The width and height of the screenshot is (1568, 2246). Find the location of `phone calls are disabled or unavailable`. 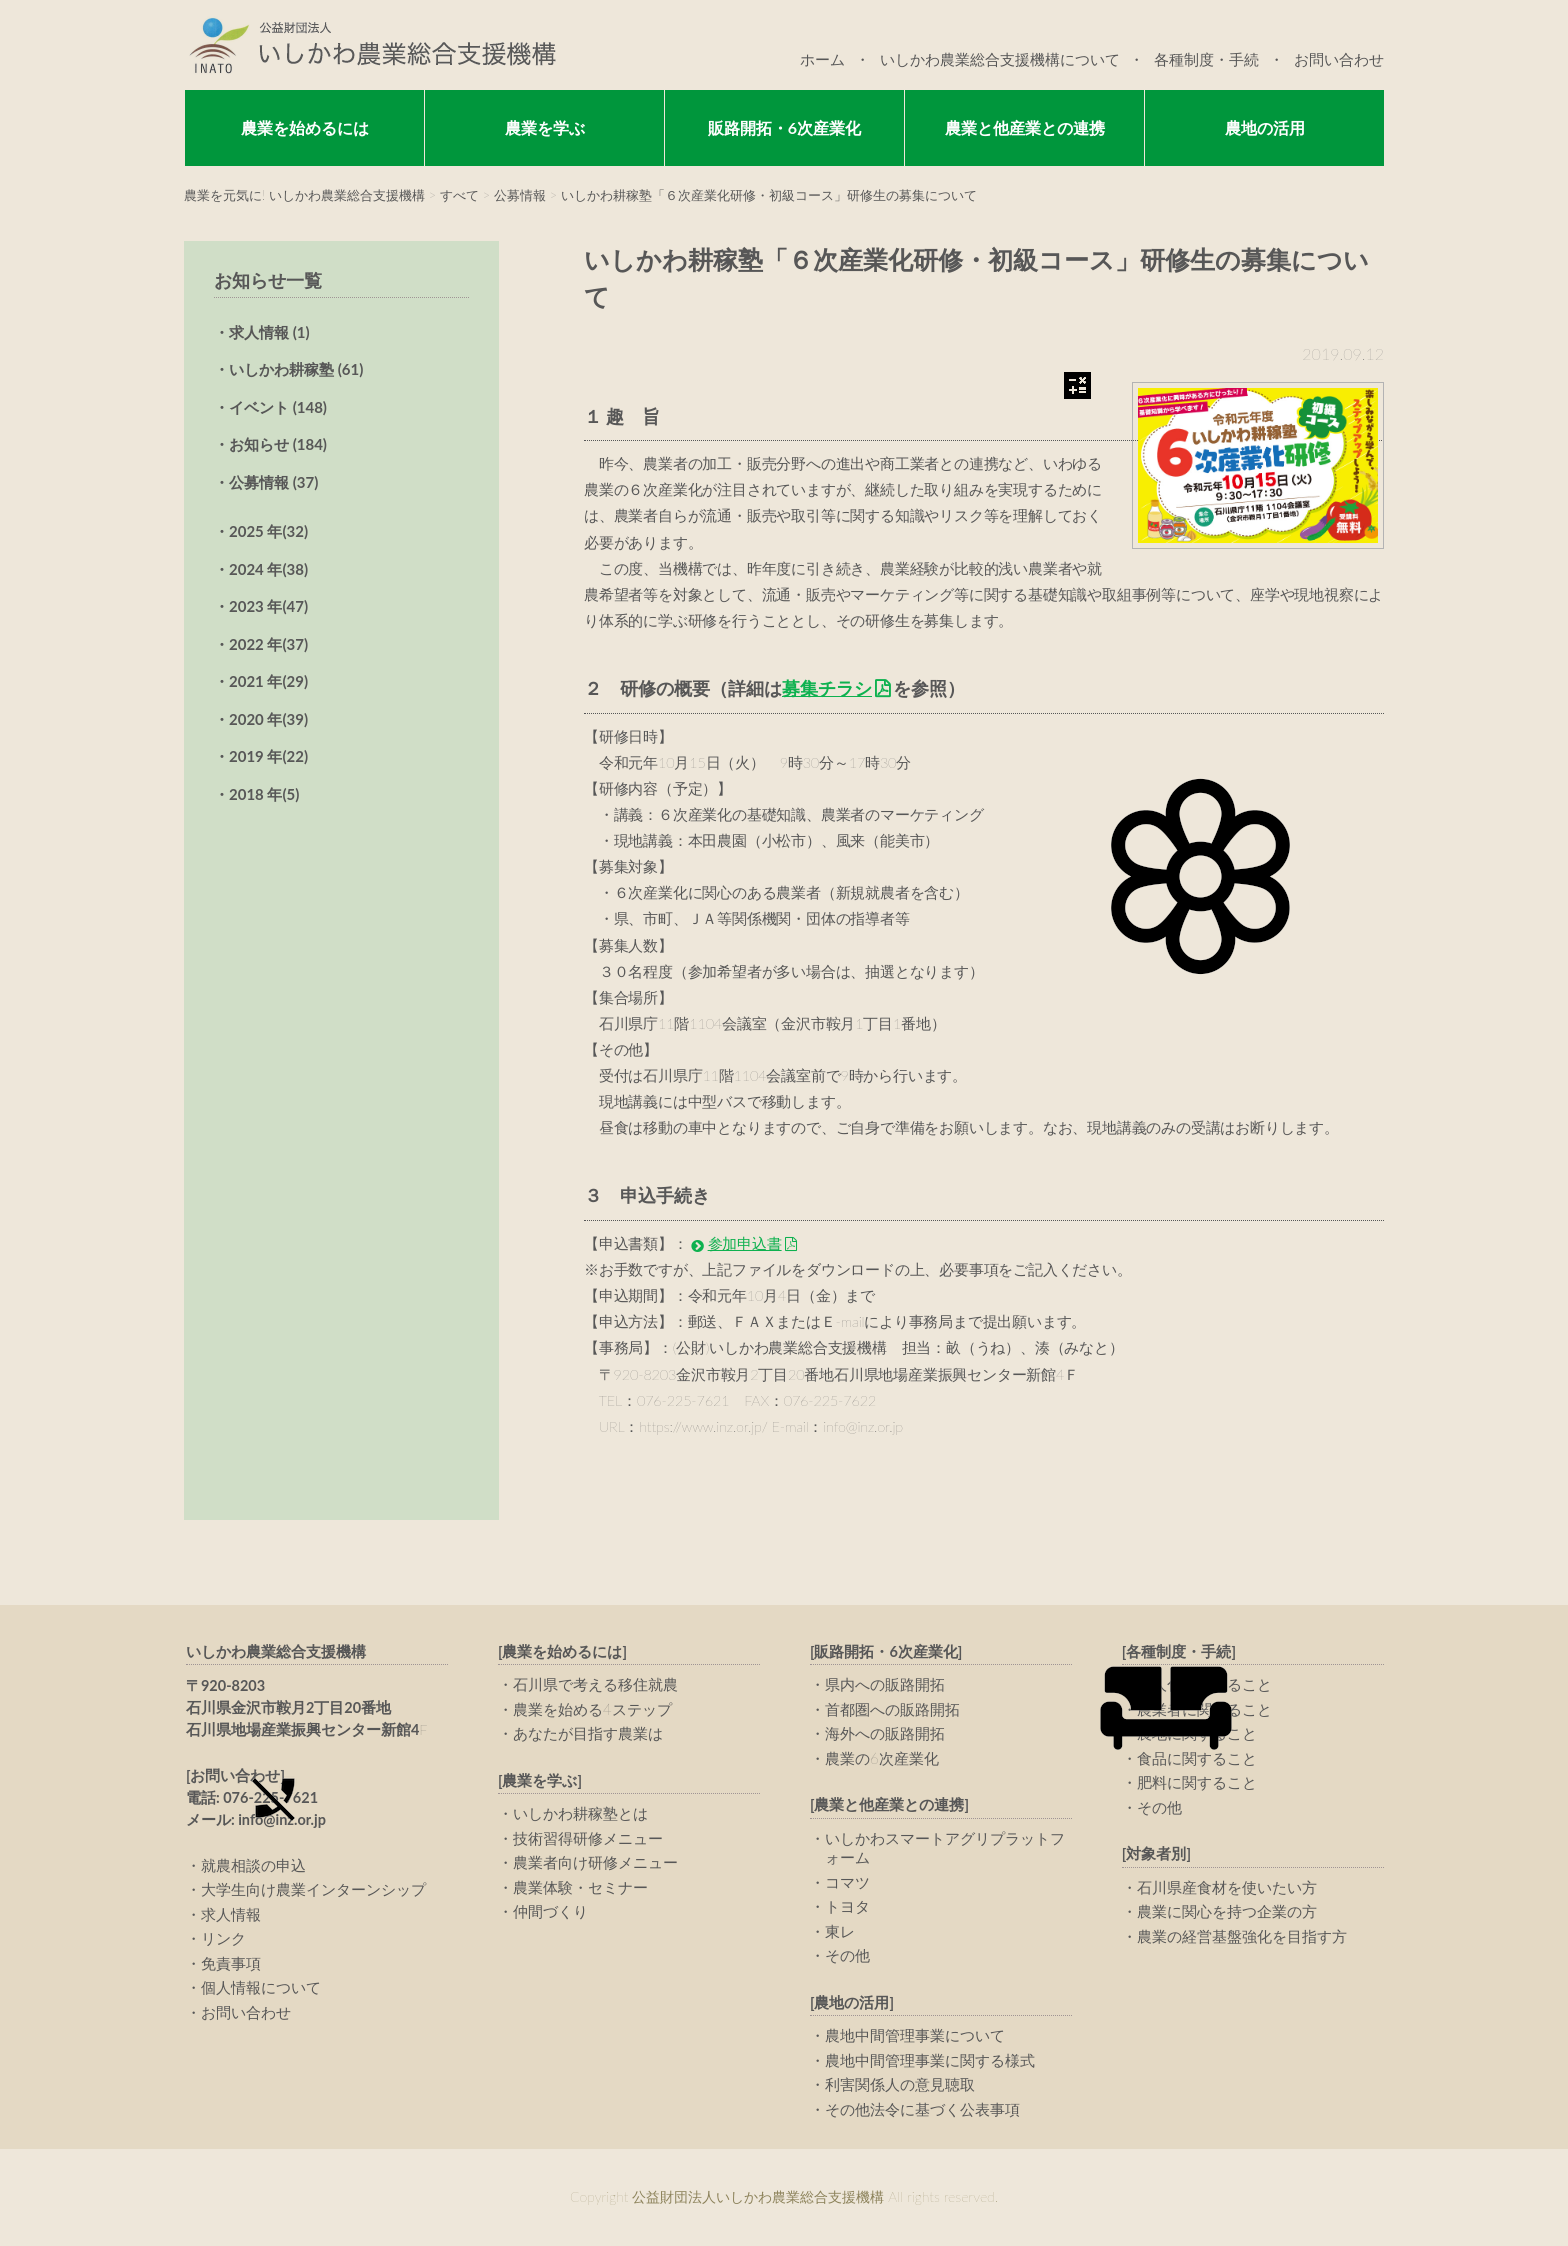

phone calls are disabled or unavailable is located at coordinates (275, 1798).